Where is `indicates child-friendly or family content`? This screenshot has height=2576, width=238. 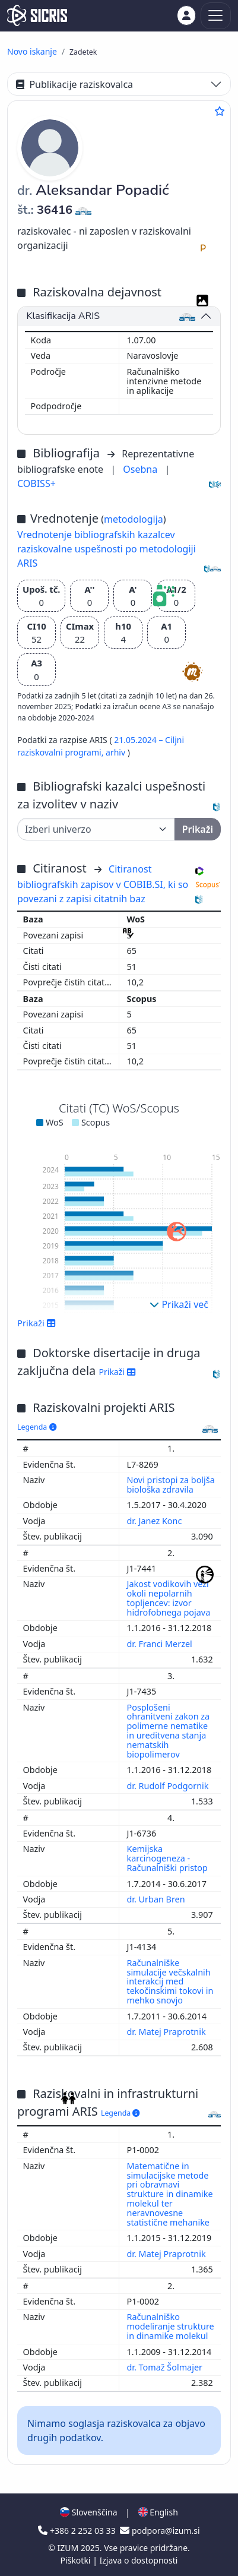
indicates child-friendly or family content is located at coordinates (68, 2098).